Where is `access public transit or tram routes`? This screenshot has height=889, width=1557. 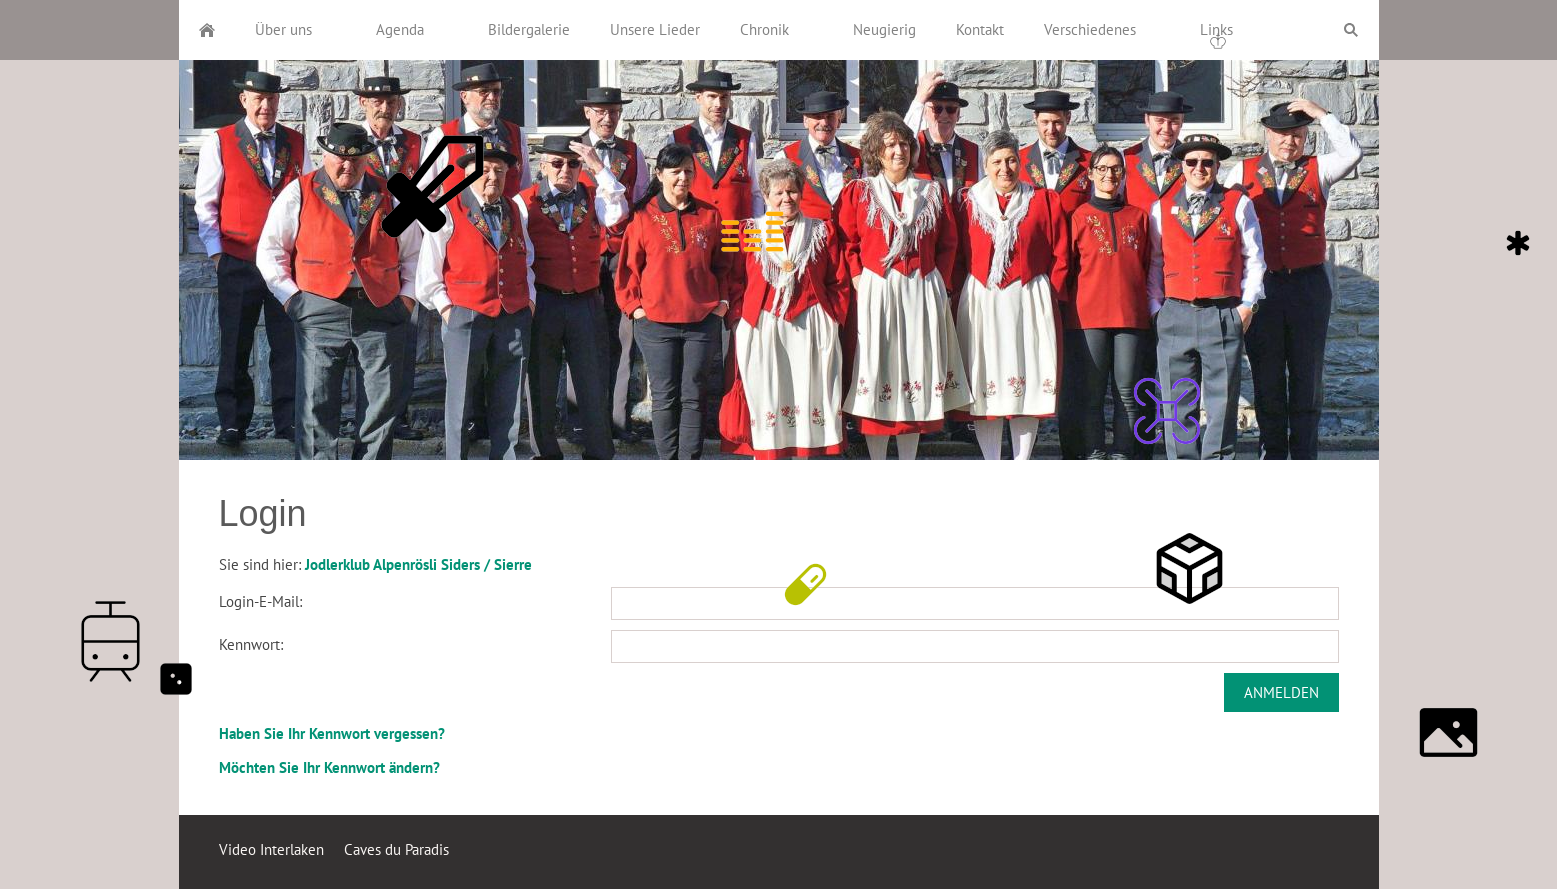 access public transit or tram routes is located at coordinates (110, 641).